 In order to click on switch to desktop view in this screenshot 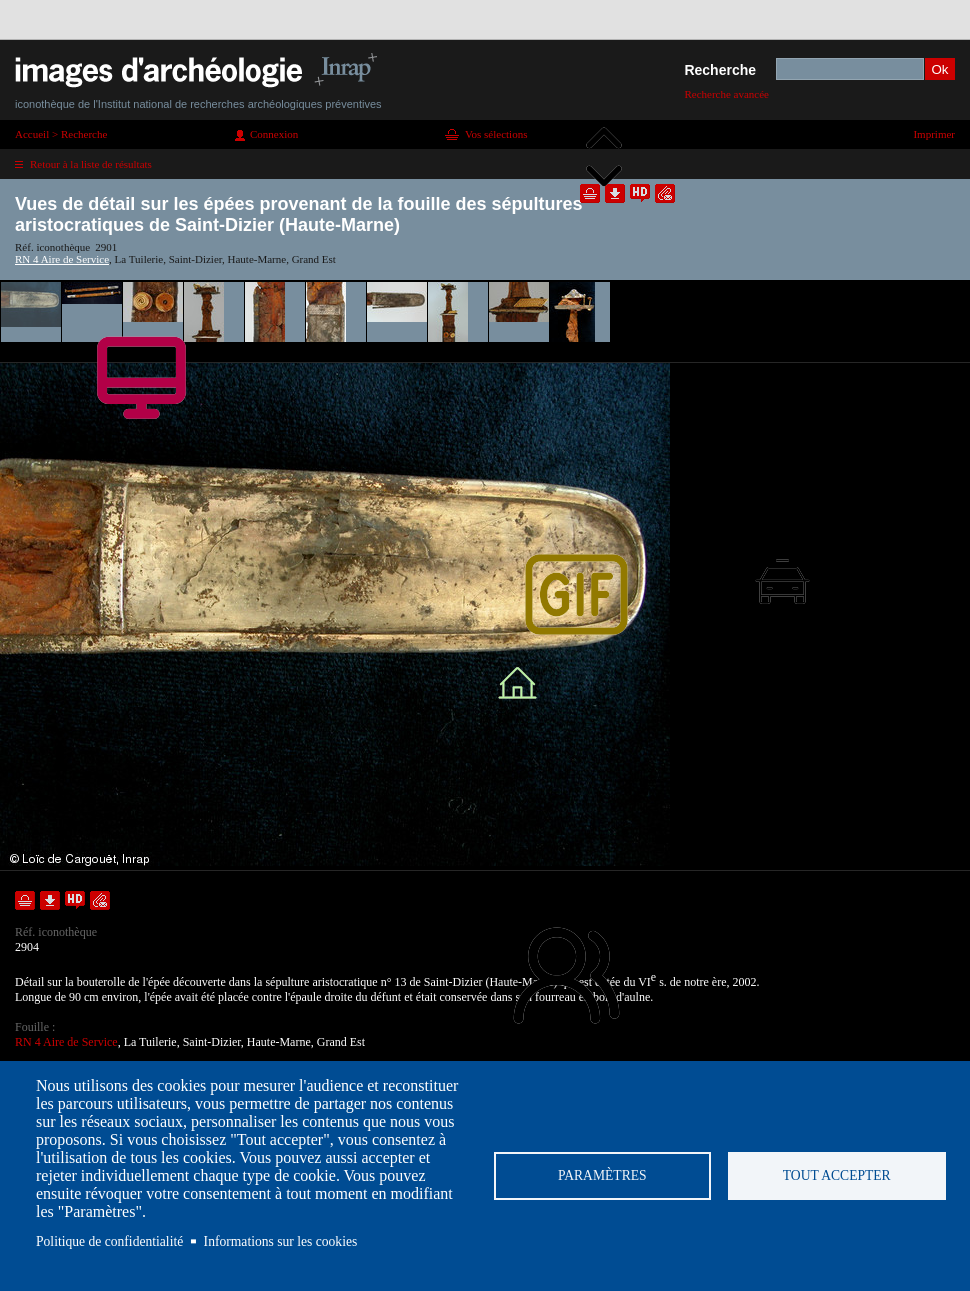, I will do `click(141, 374)`.